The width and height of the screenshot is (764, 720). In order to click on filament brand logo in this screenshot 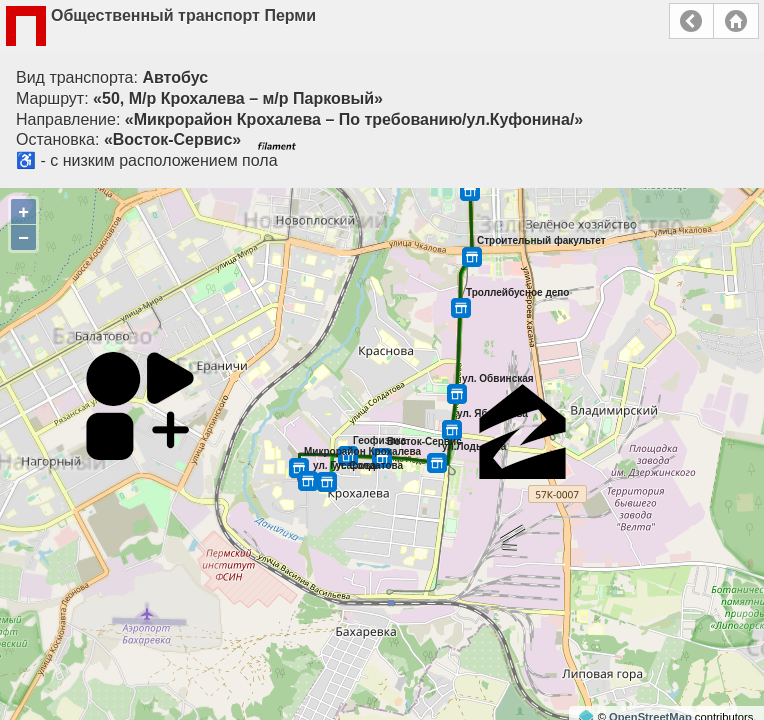, I will do `click(277, 146)`.